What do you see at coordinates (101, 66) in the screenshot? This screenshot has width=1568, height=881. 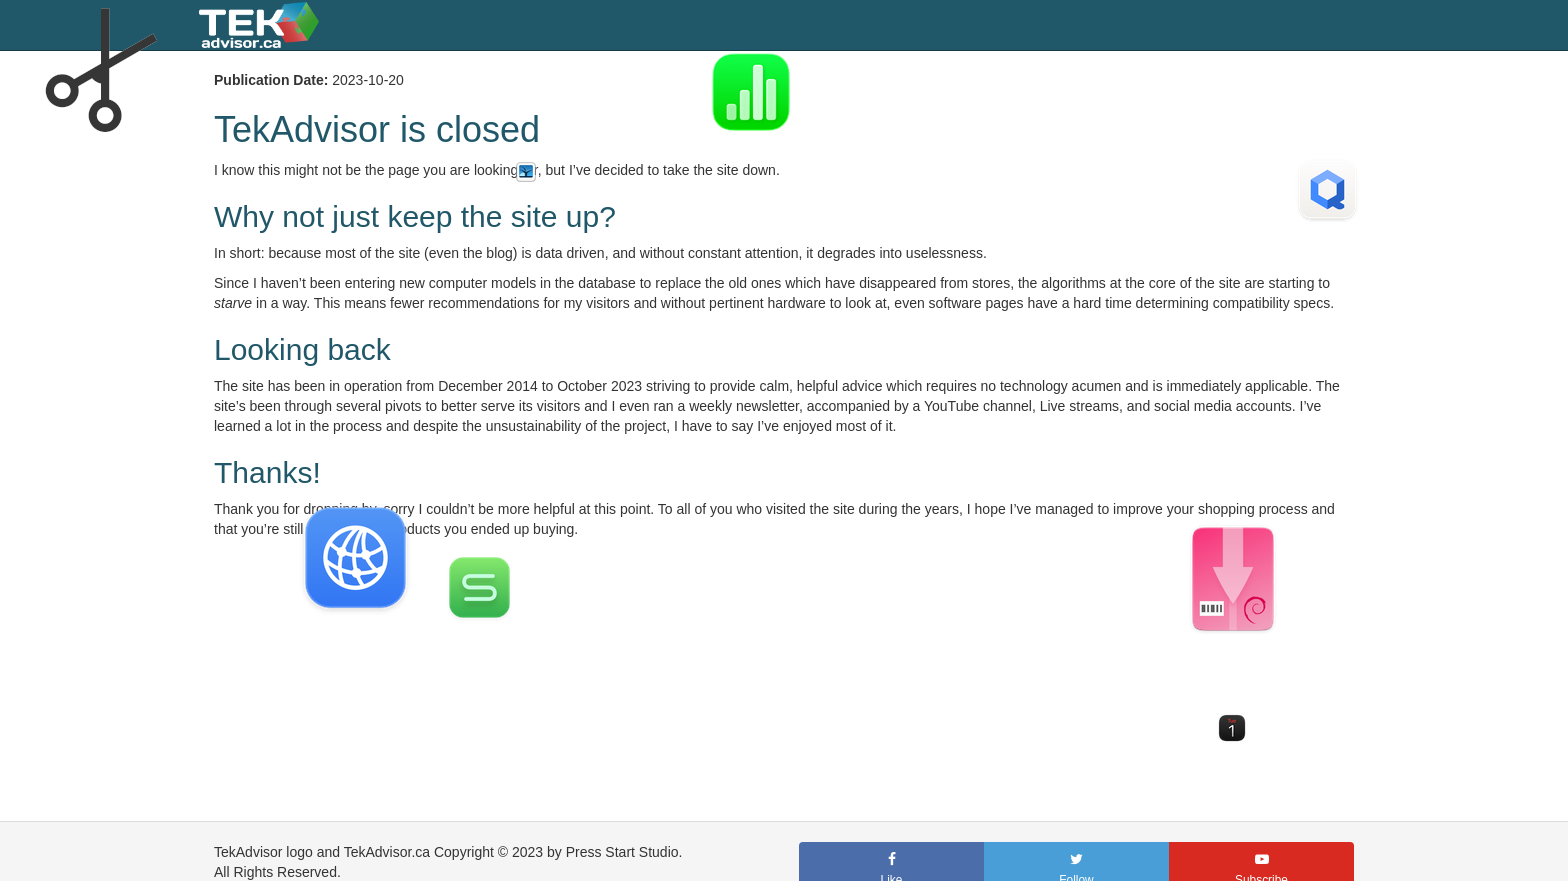 I see `open PDF Slicer to cut and rearrange PDF pages` at bounding box center [101, 66].